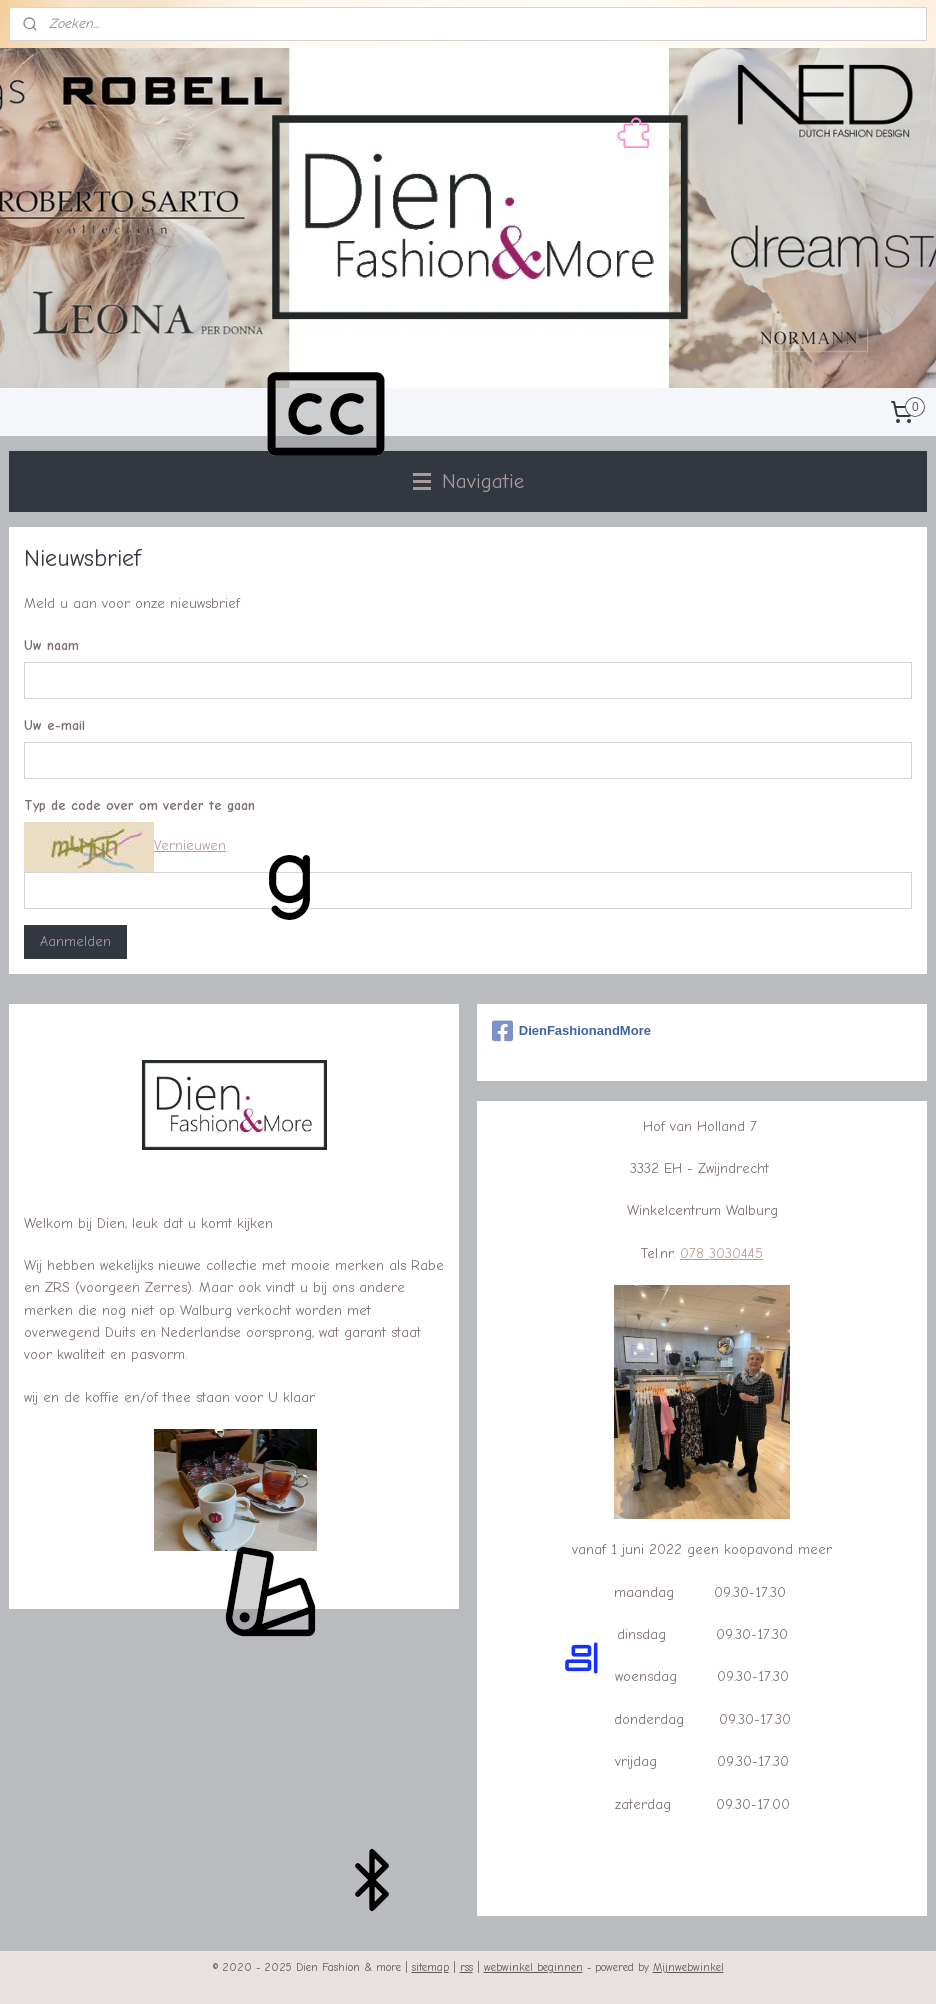 This screenshot has height=2004, width=936. Describe the element at coordinates (635, 134) in the screenshot. I see `access plugins or extensions` at that location.